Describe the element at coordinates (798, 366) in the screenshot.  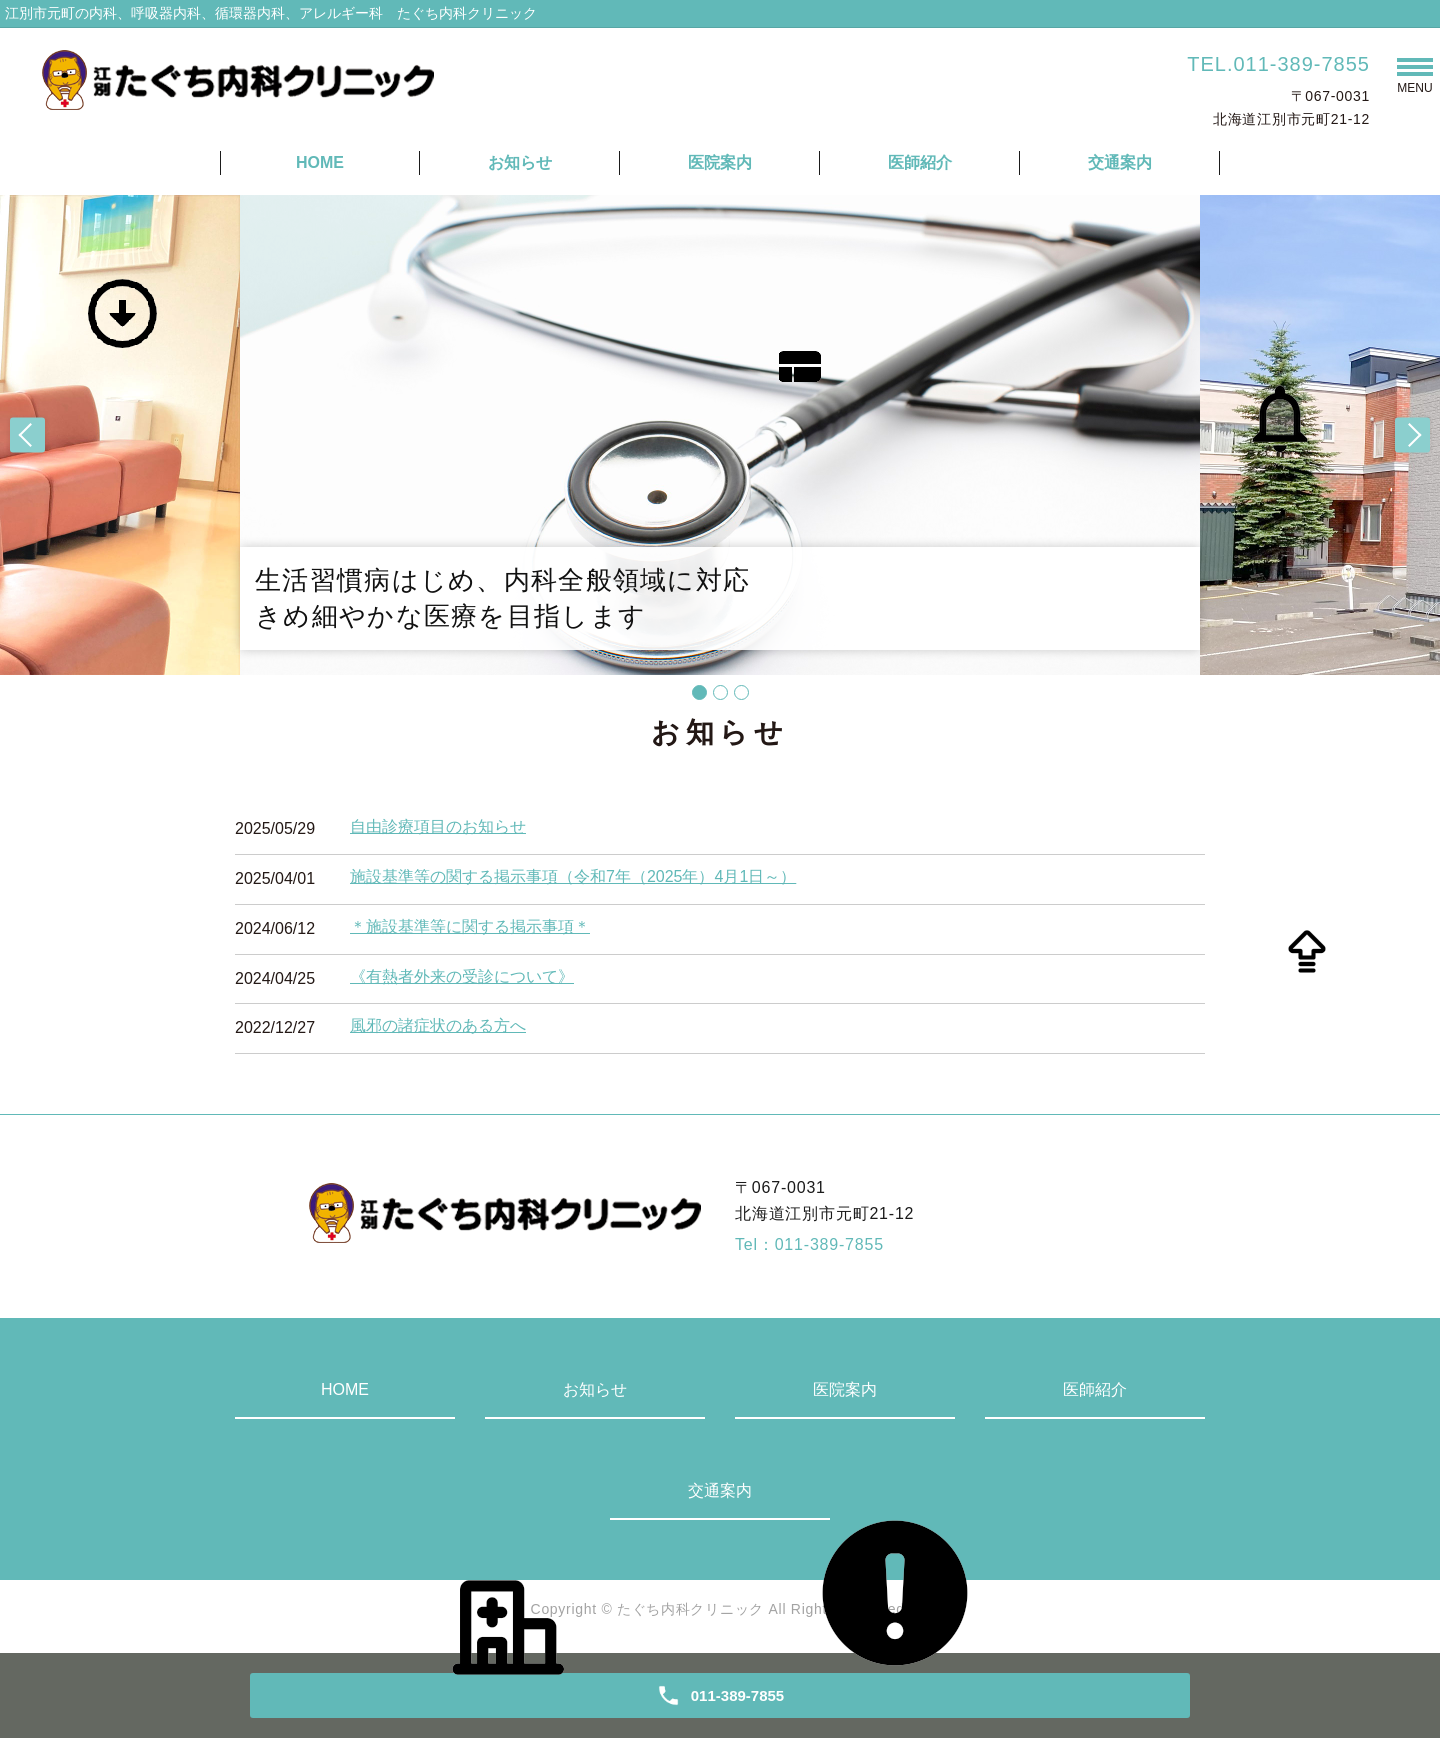
I see `switch to compact view layout` at that location.